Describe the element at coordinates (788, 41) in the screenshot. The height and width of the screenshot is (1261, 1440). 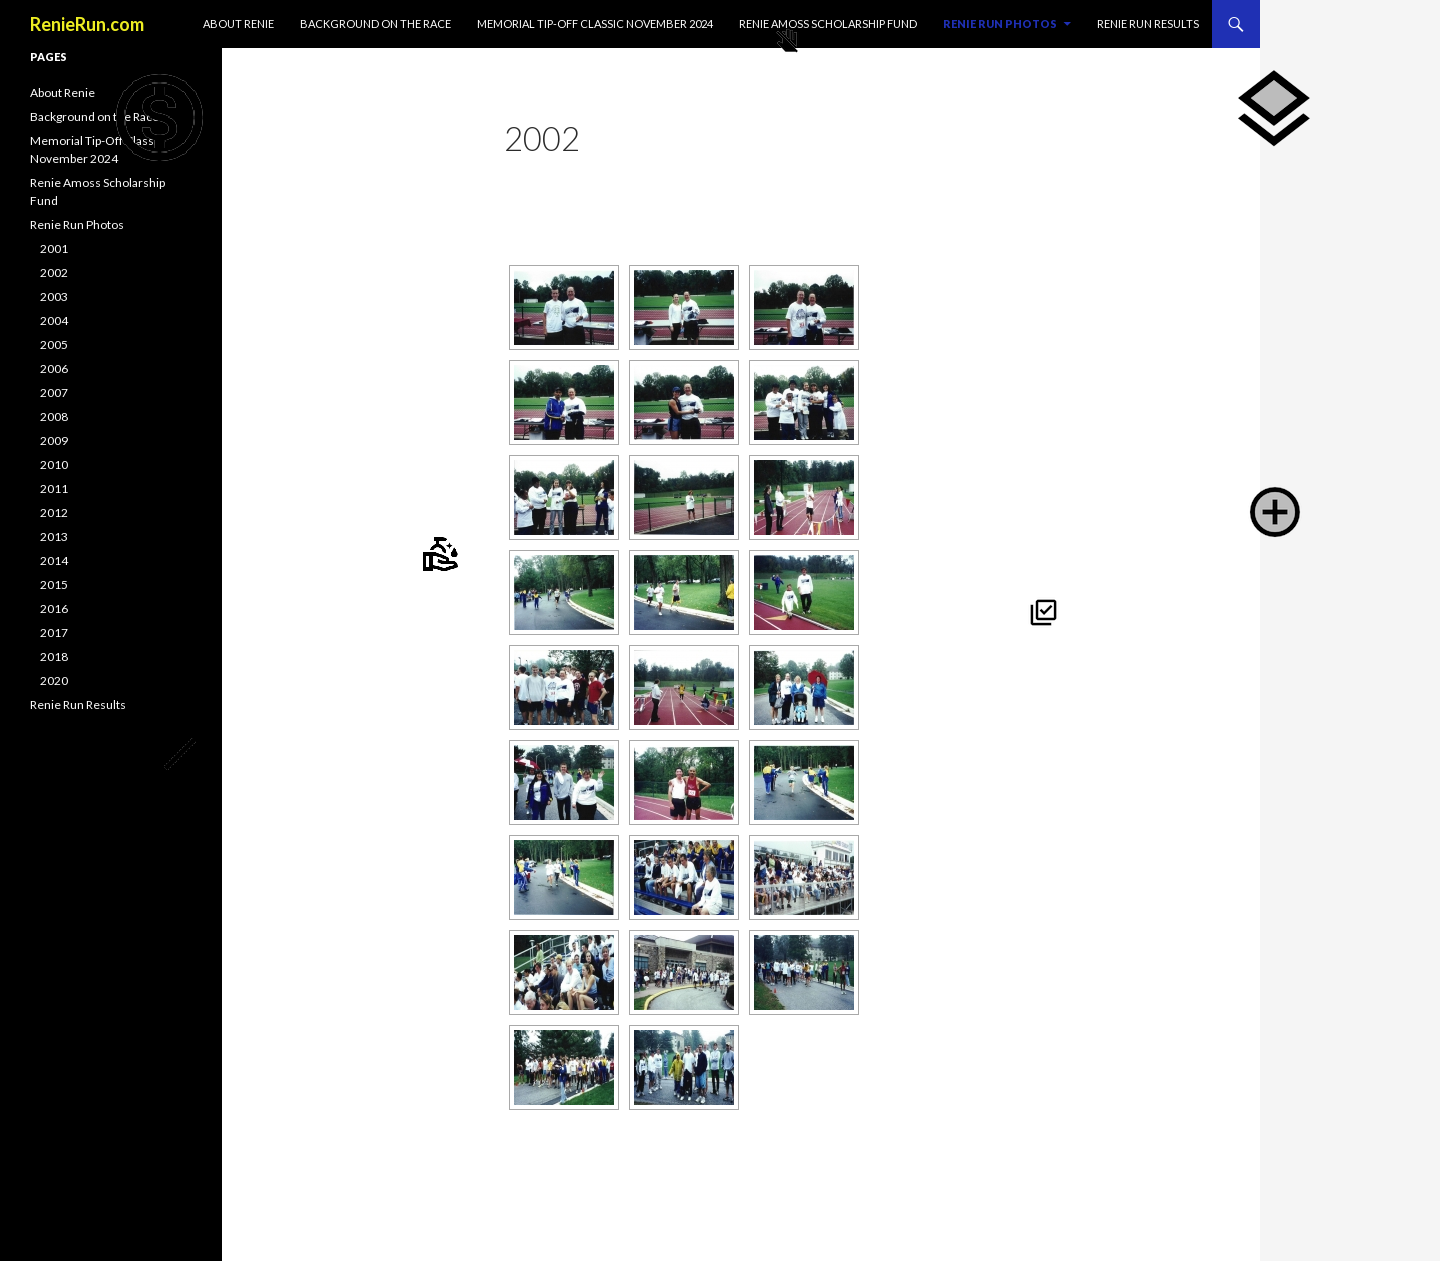
I see `do not touch - indicates touchscreen disabled` at that location.